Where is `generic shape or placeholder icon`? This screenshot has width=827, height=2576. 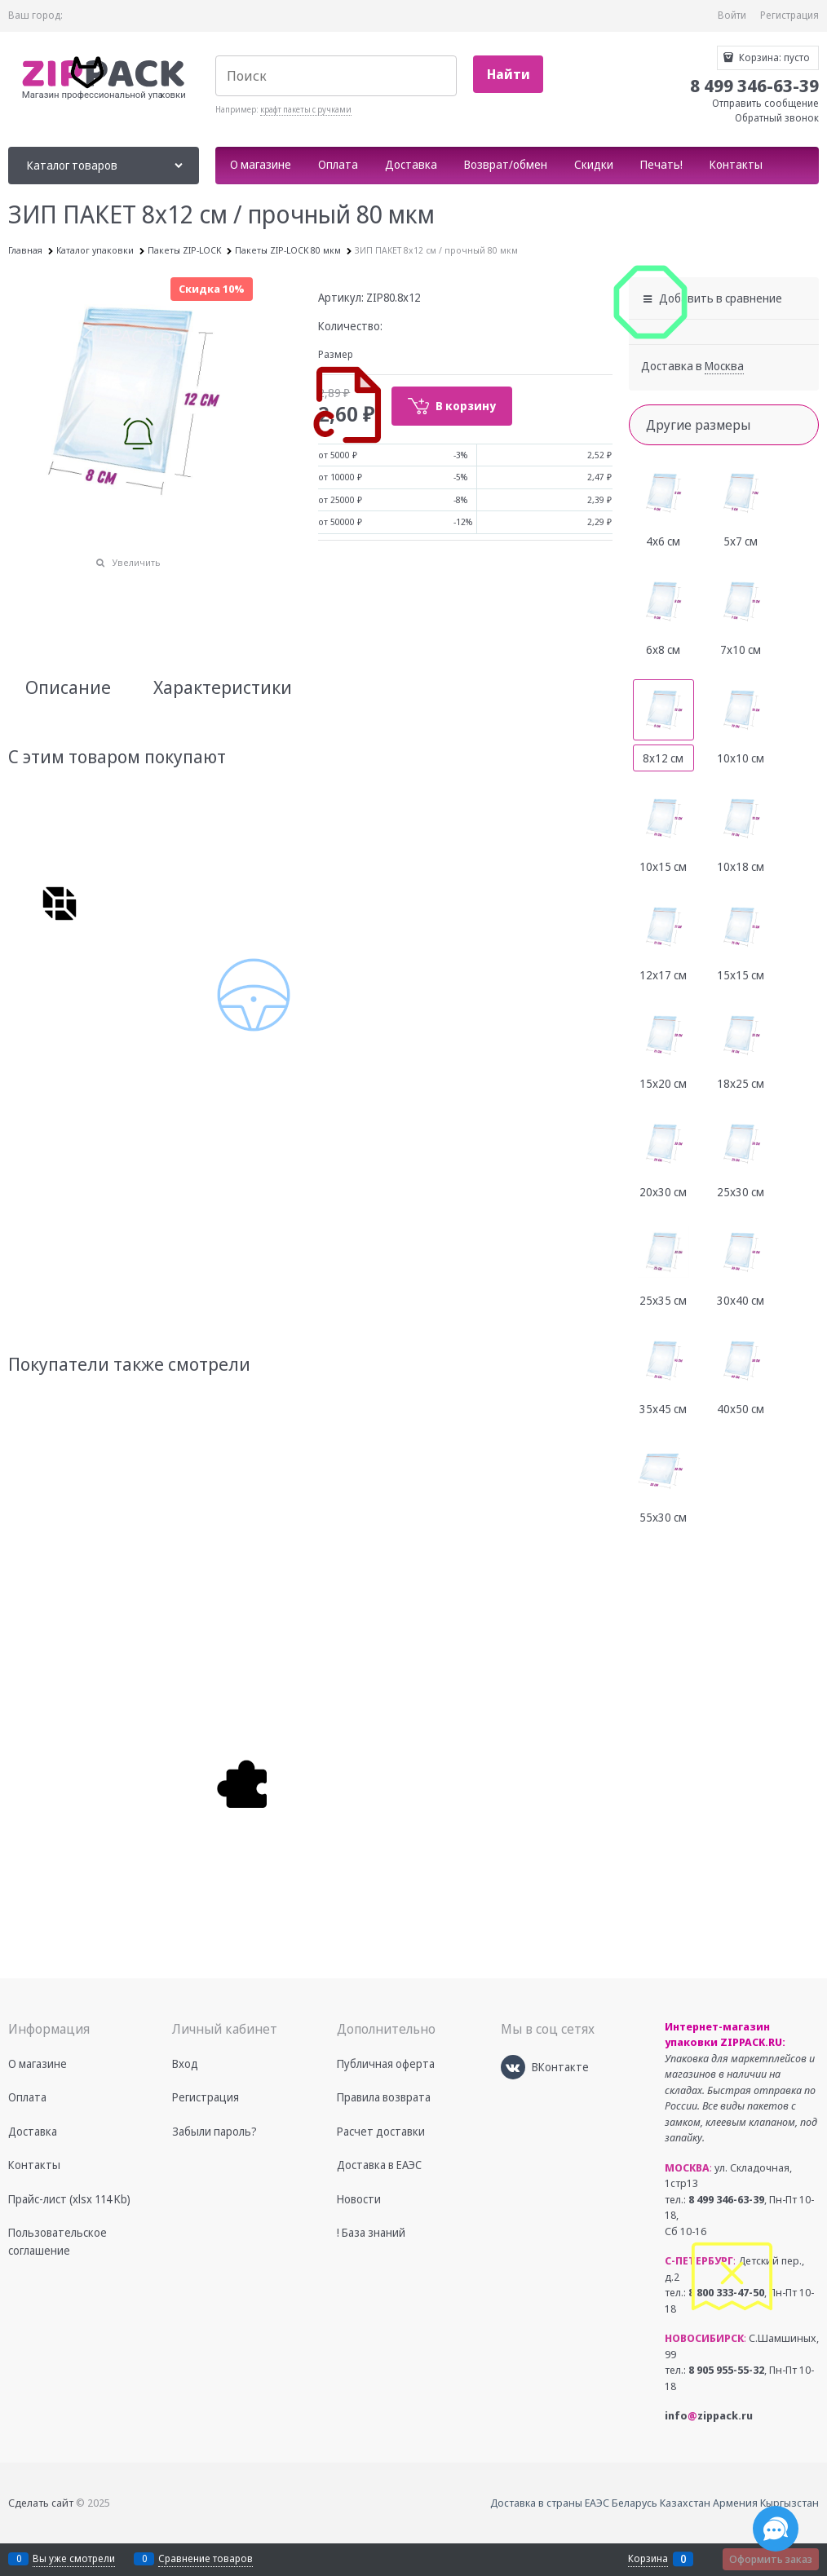
generic shape or placeholder icon is located at coordinates (650, 302).